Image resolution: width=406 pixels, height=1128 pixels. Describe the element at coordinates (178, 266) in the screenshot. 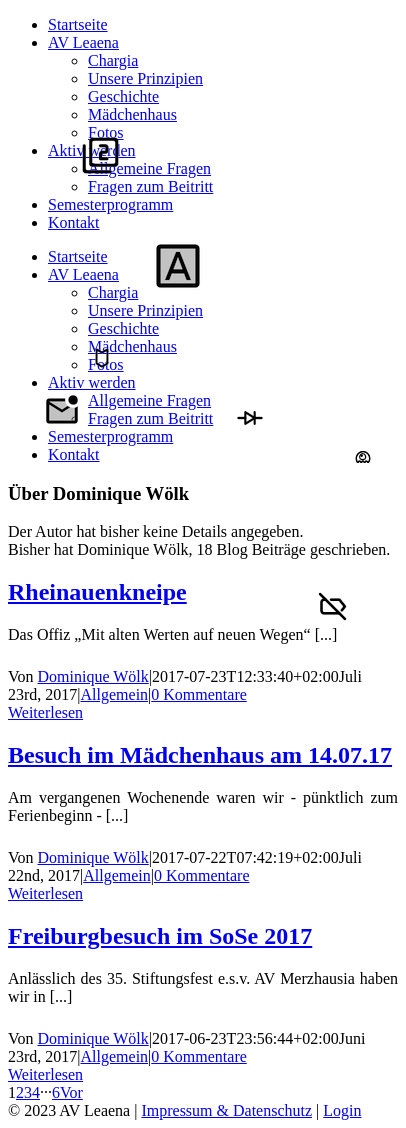

I see `download or install a new font` at that location.